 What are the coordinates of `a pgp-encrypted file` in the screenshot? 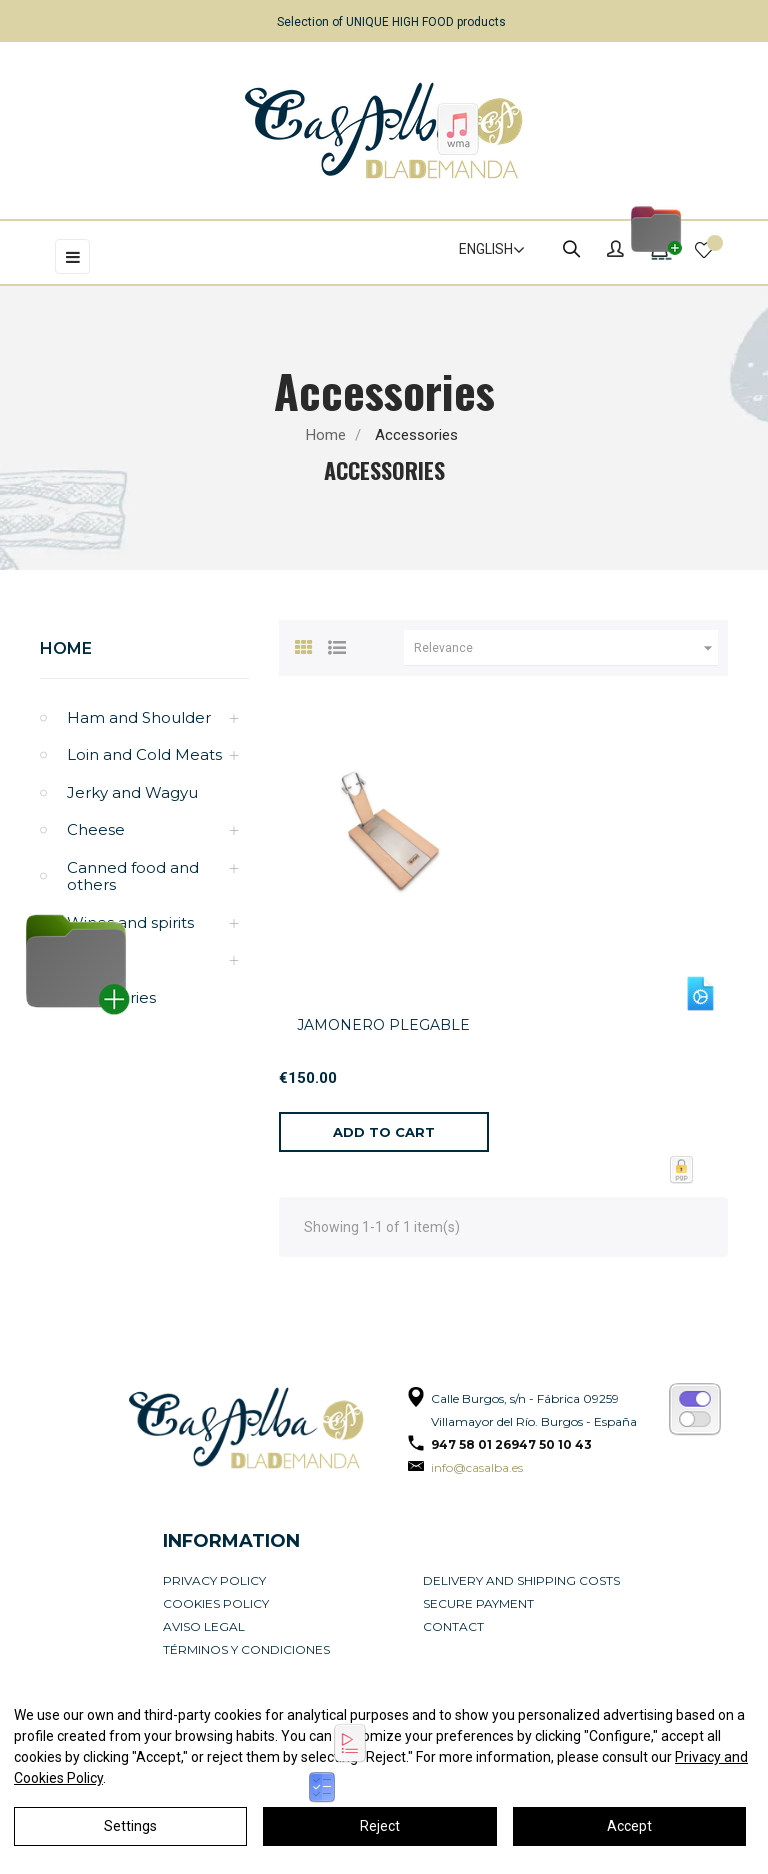 It's located at (681, 1169).